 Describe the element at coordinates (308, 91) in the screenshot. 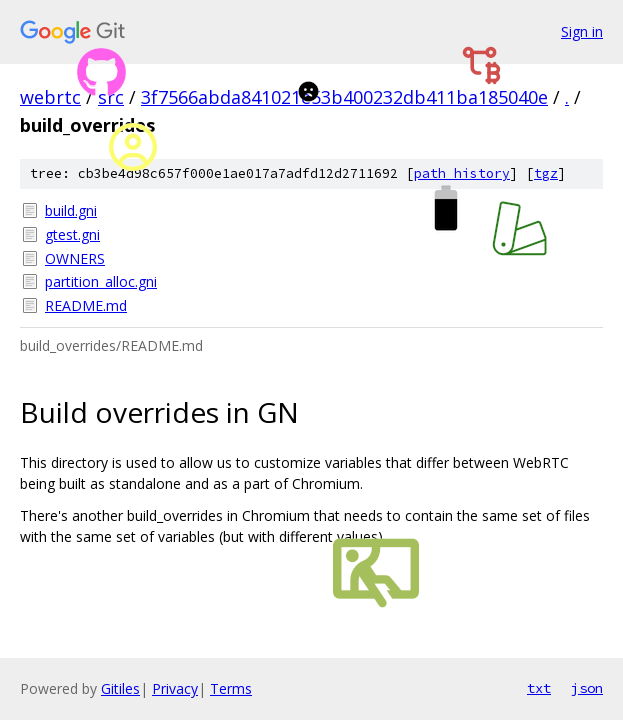

I see `indicate negative feedback or dissatisfaction` at that location.